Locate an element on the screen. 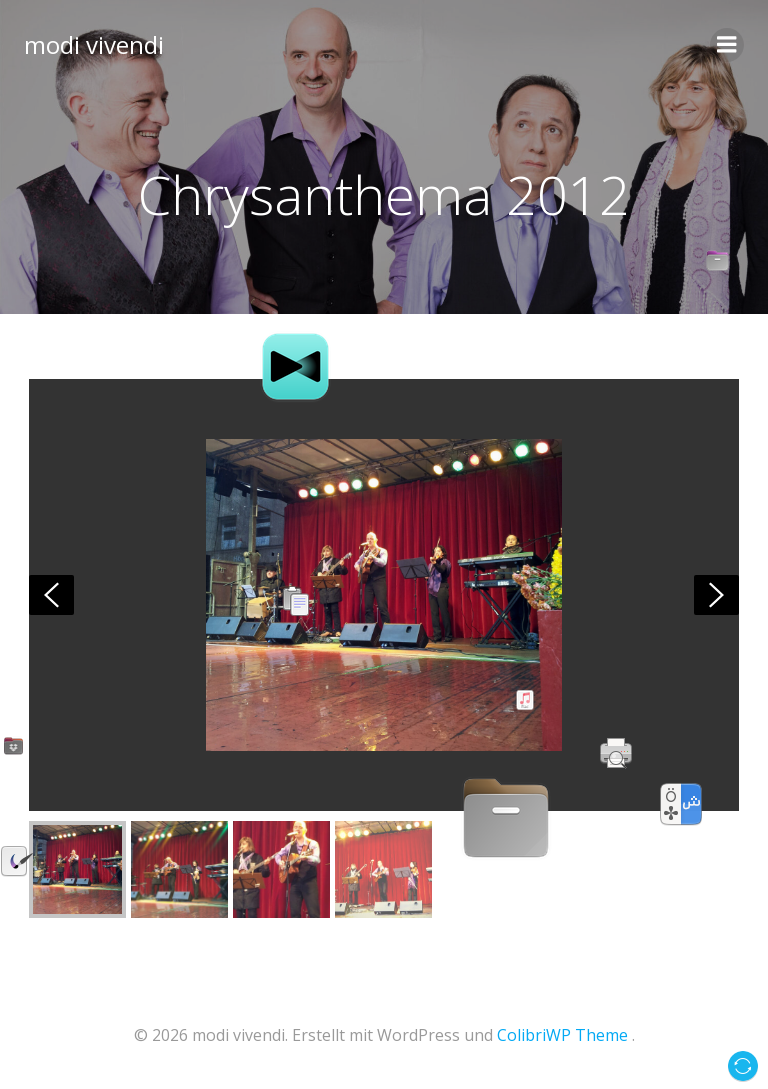 The width and height of the screenshot is (768, 1089). indicates content is currently syncing is located at coordinates (743, 1066).